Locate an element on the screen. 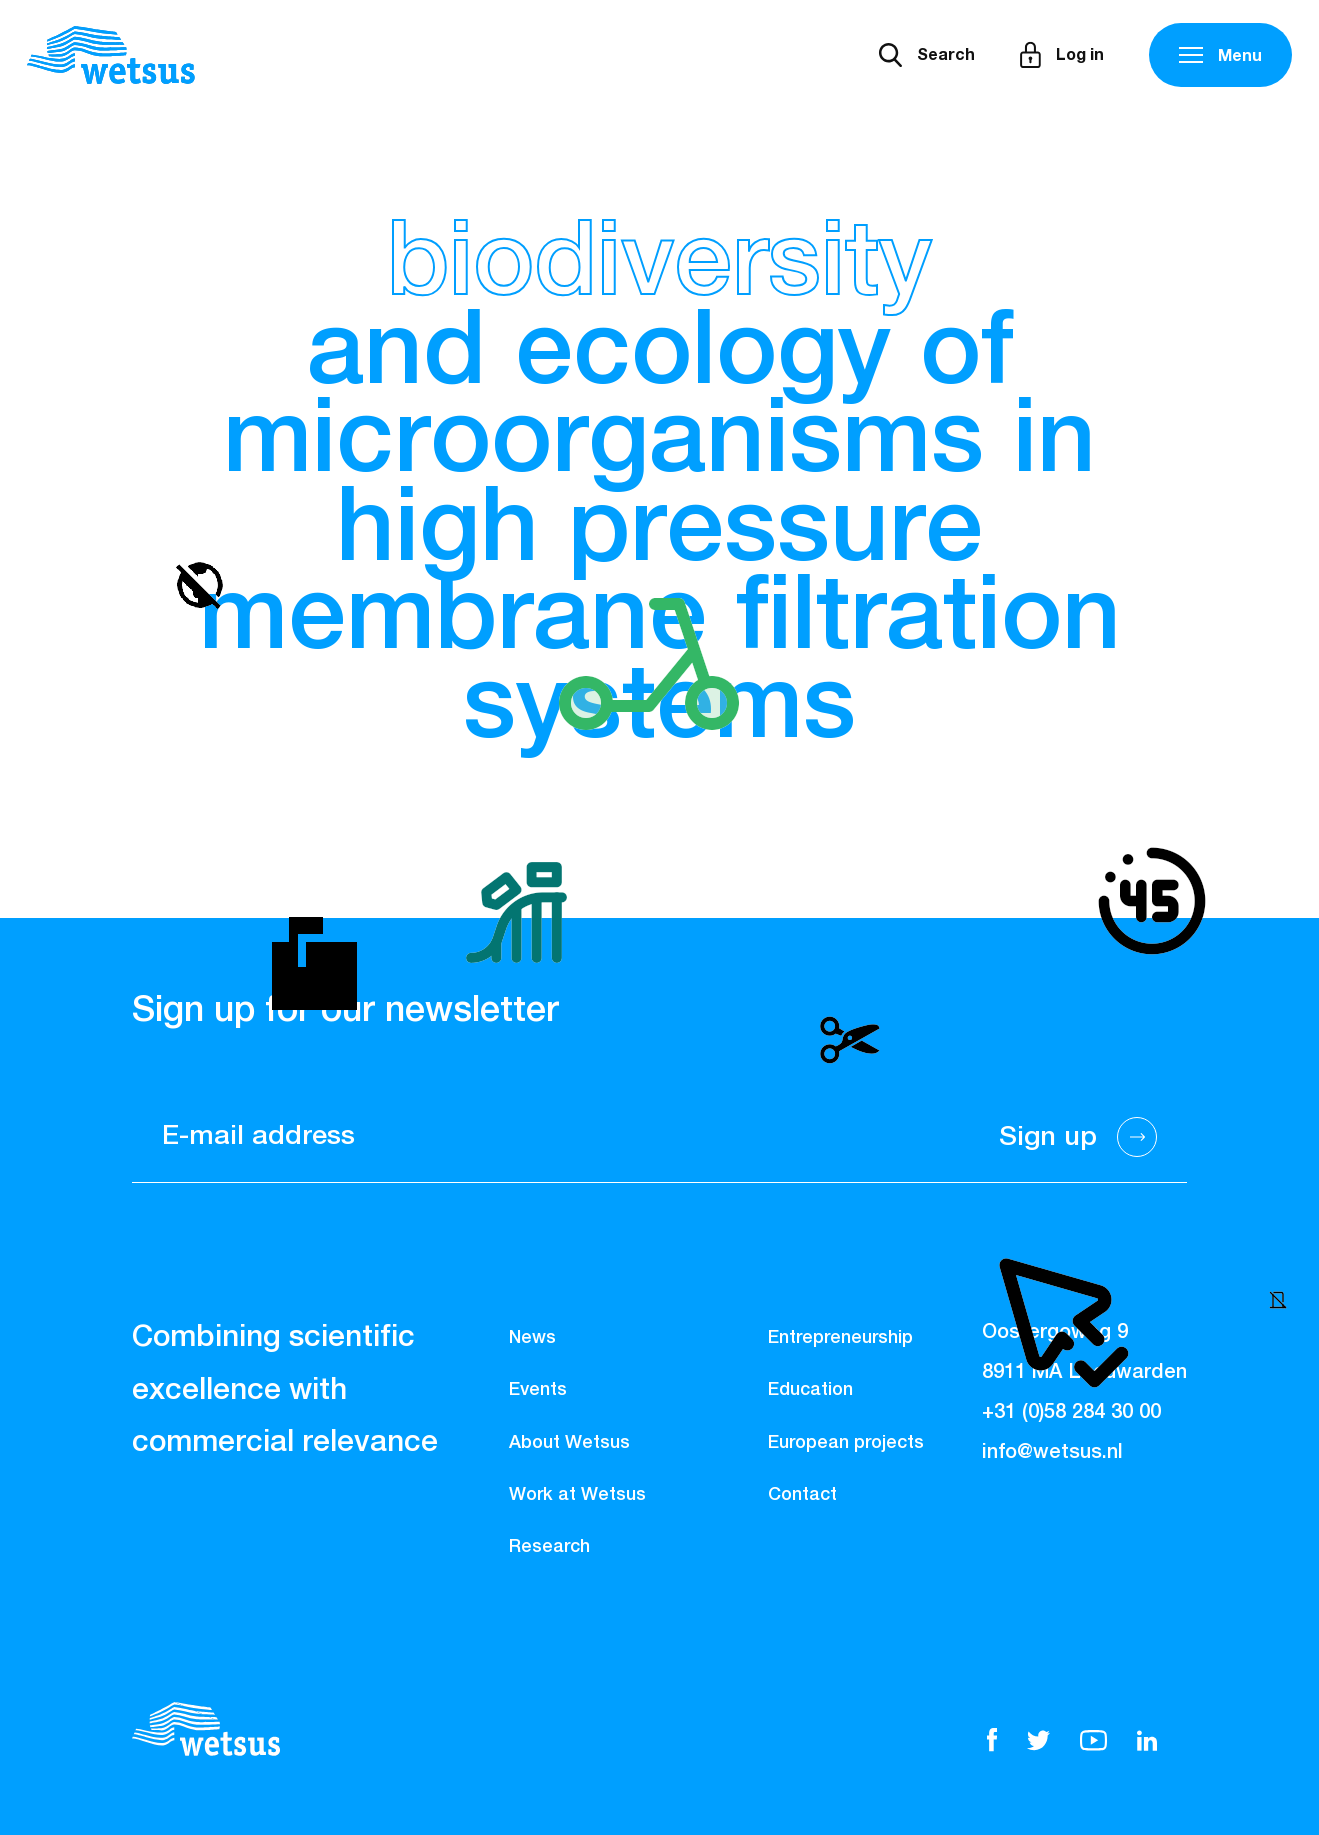  click action confirmed is located at coordinates (1060, 1319).